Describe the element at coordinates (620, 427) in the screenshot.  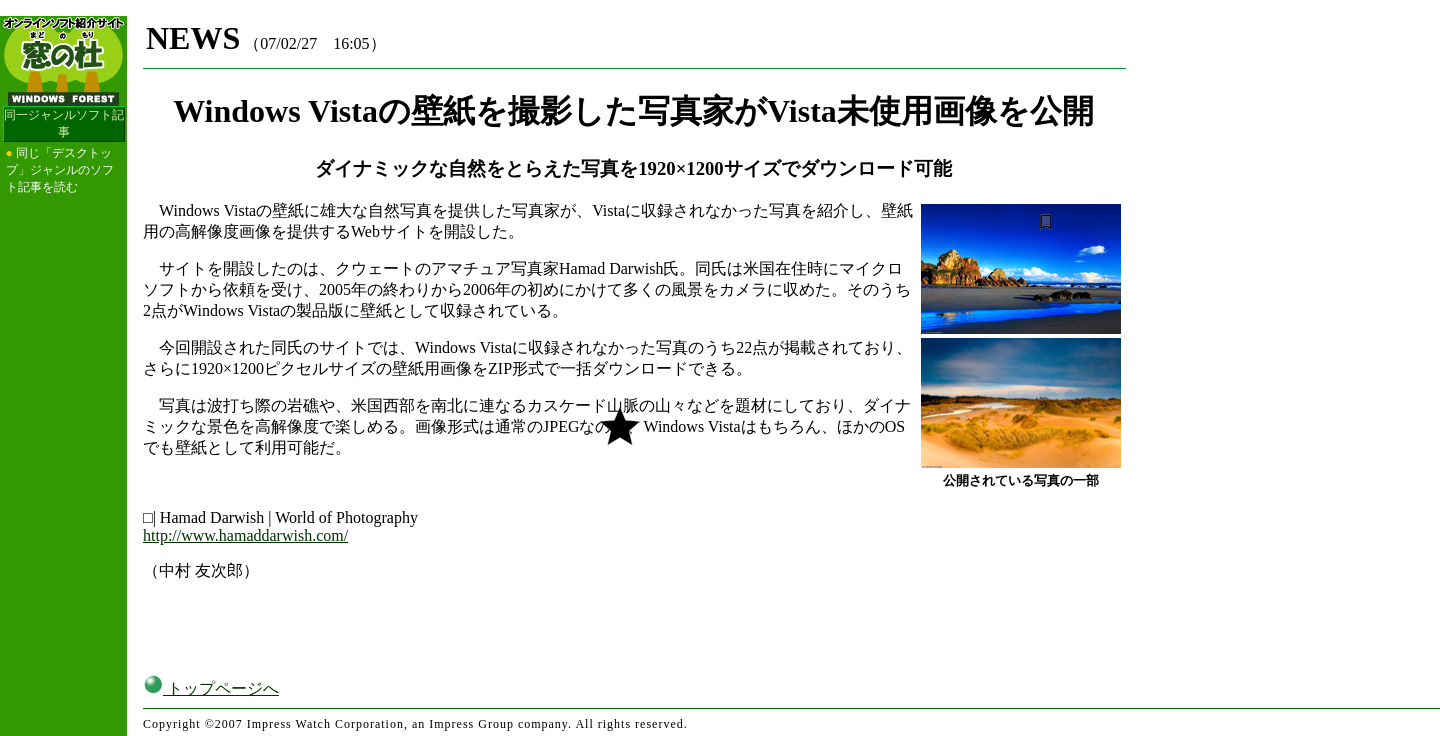
I see `add item to favorites` at that location.